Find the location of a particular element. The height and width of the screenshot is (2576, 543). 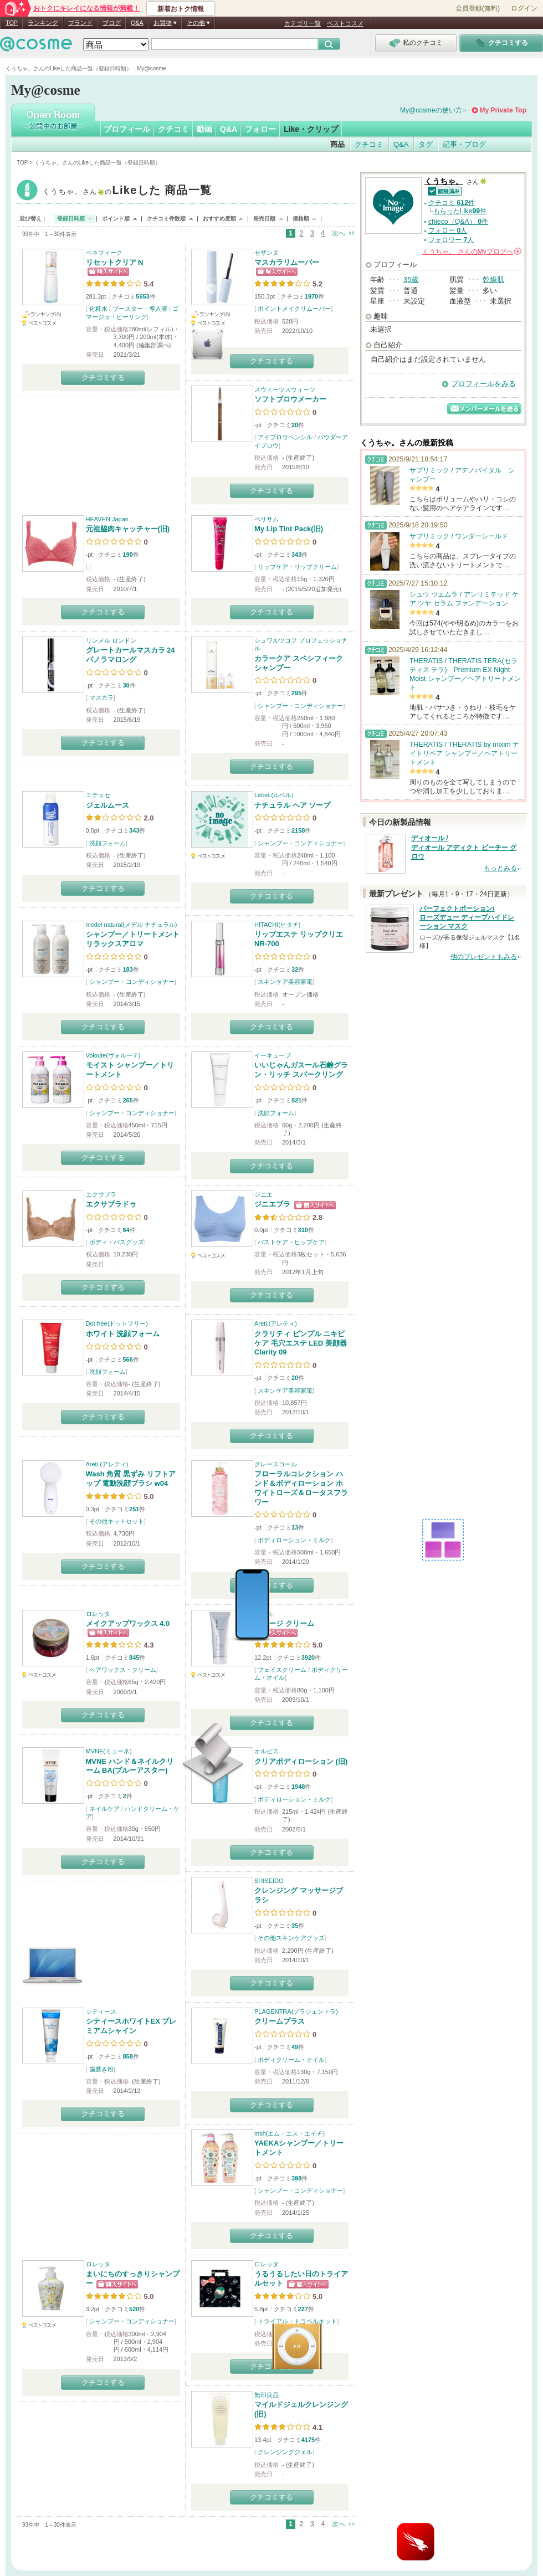

iPod shuffle device in orange is located at coordinates (297, 2346).